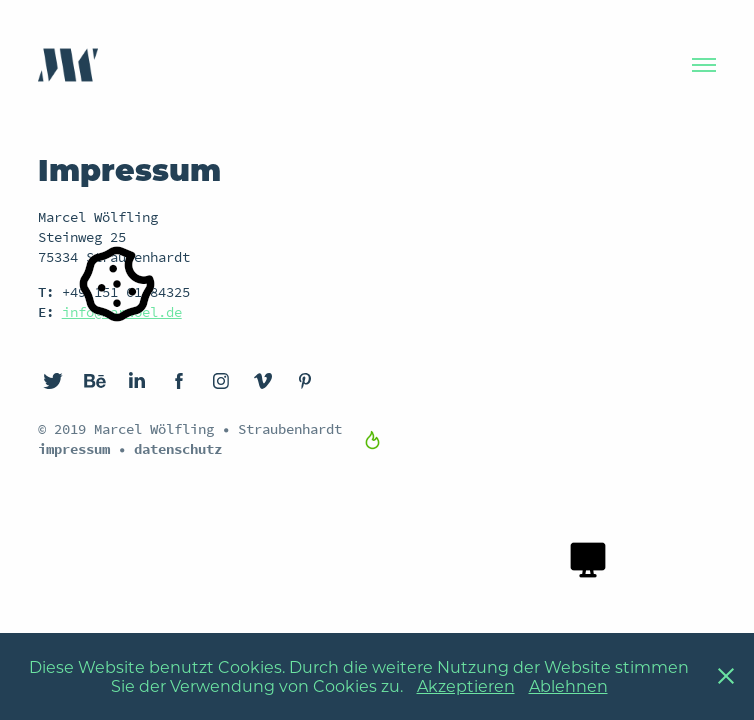 The height and width of the screenshot is (720, 754). Describe the element at coordinates (588, 560) in the screenshot. I see `view on desktop display` at that location.